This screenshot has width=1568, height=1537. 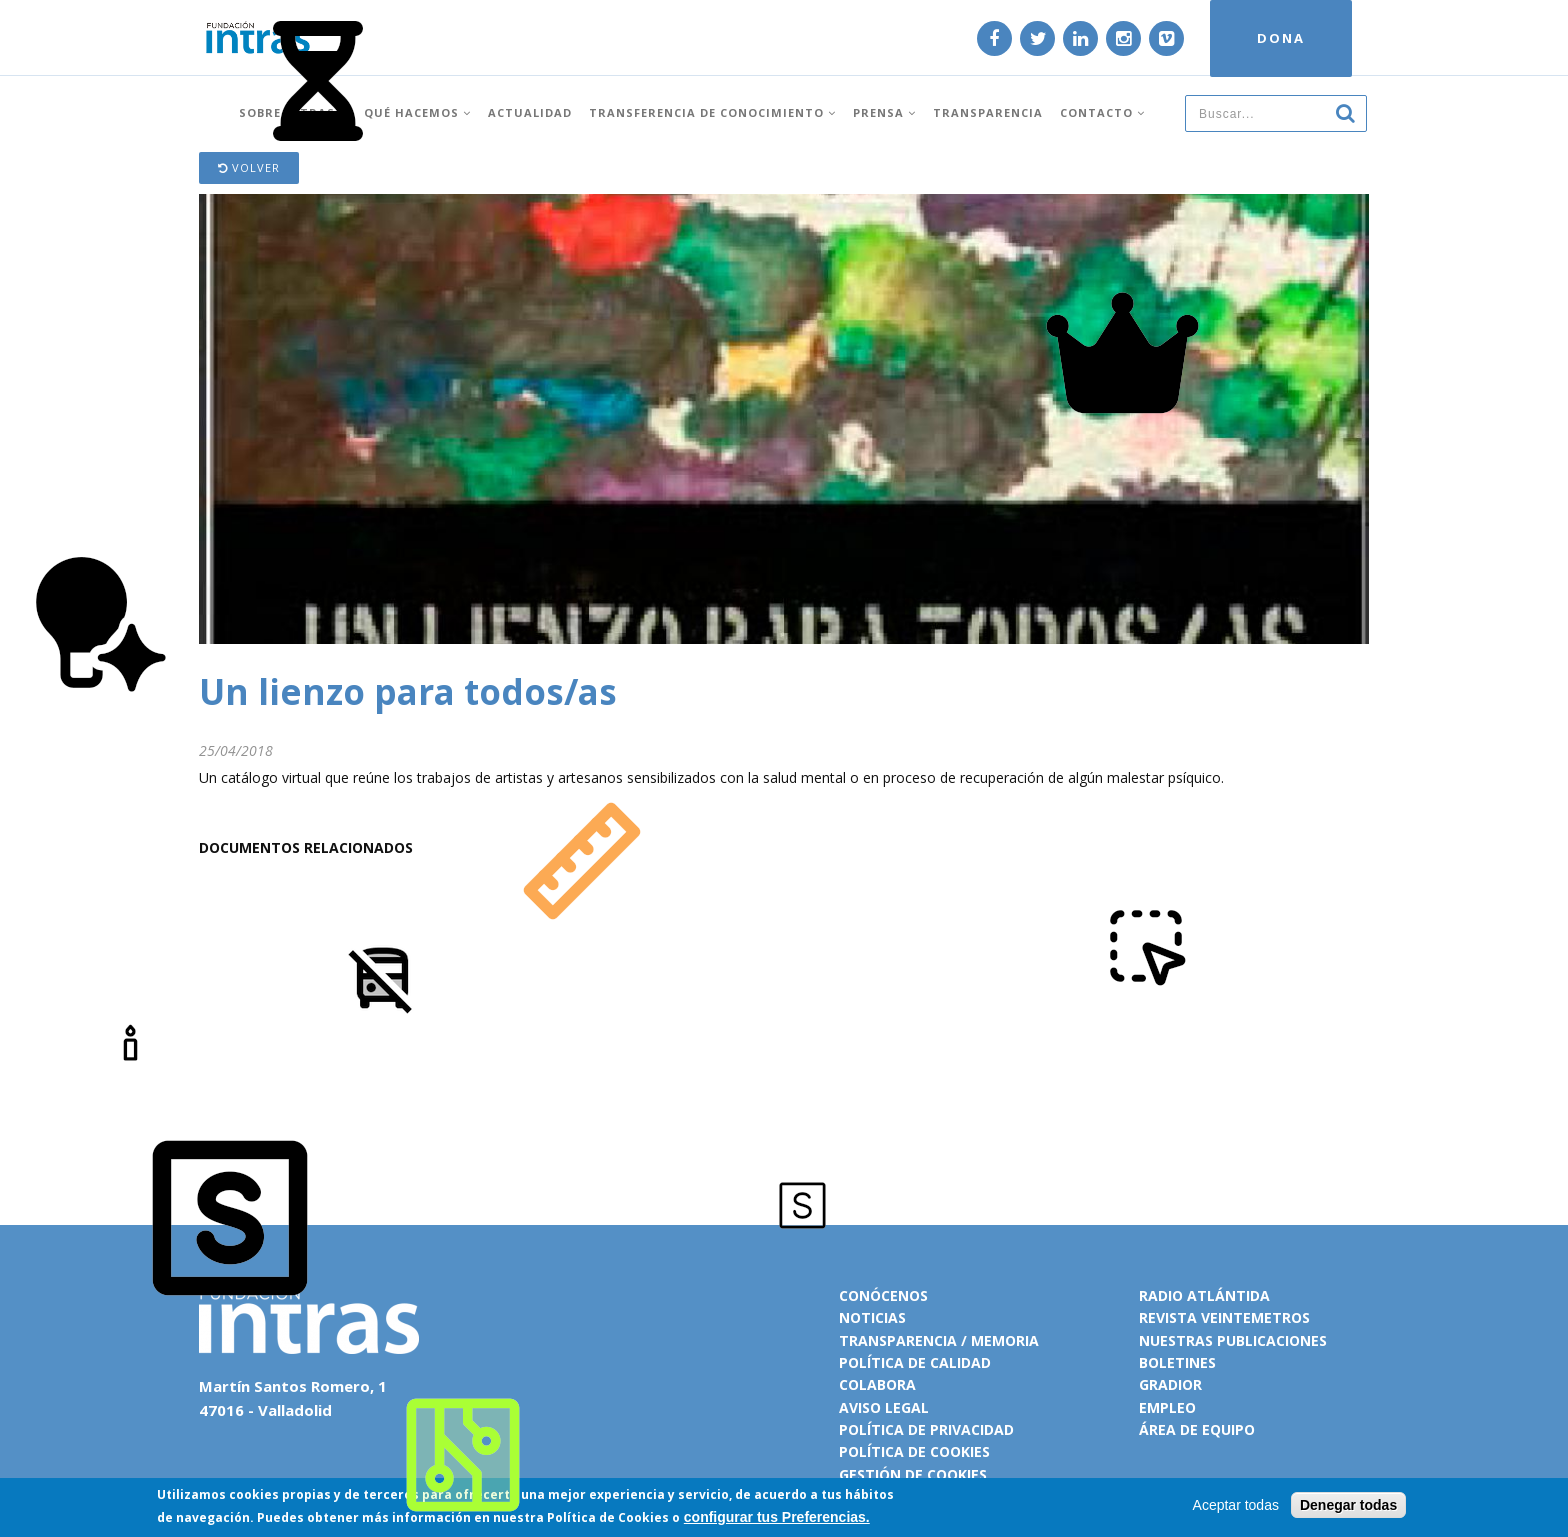 What do you see at coordinates (382, 979) in the screenshot?
I see `indicates transfers are not available at this stop` at bounding box center [382, 979].